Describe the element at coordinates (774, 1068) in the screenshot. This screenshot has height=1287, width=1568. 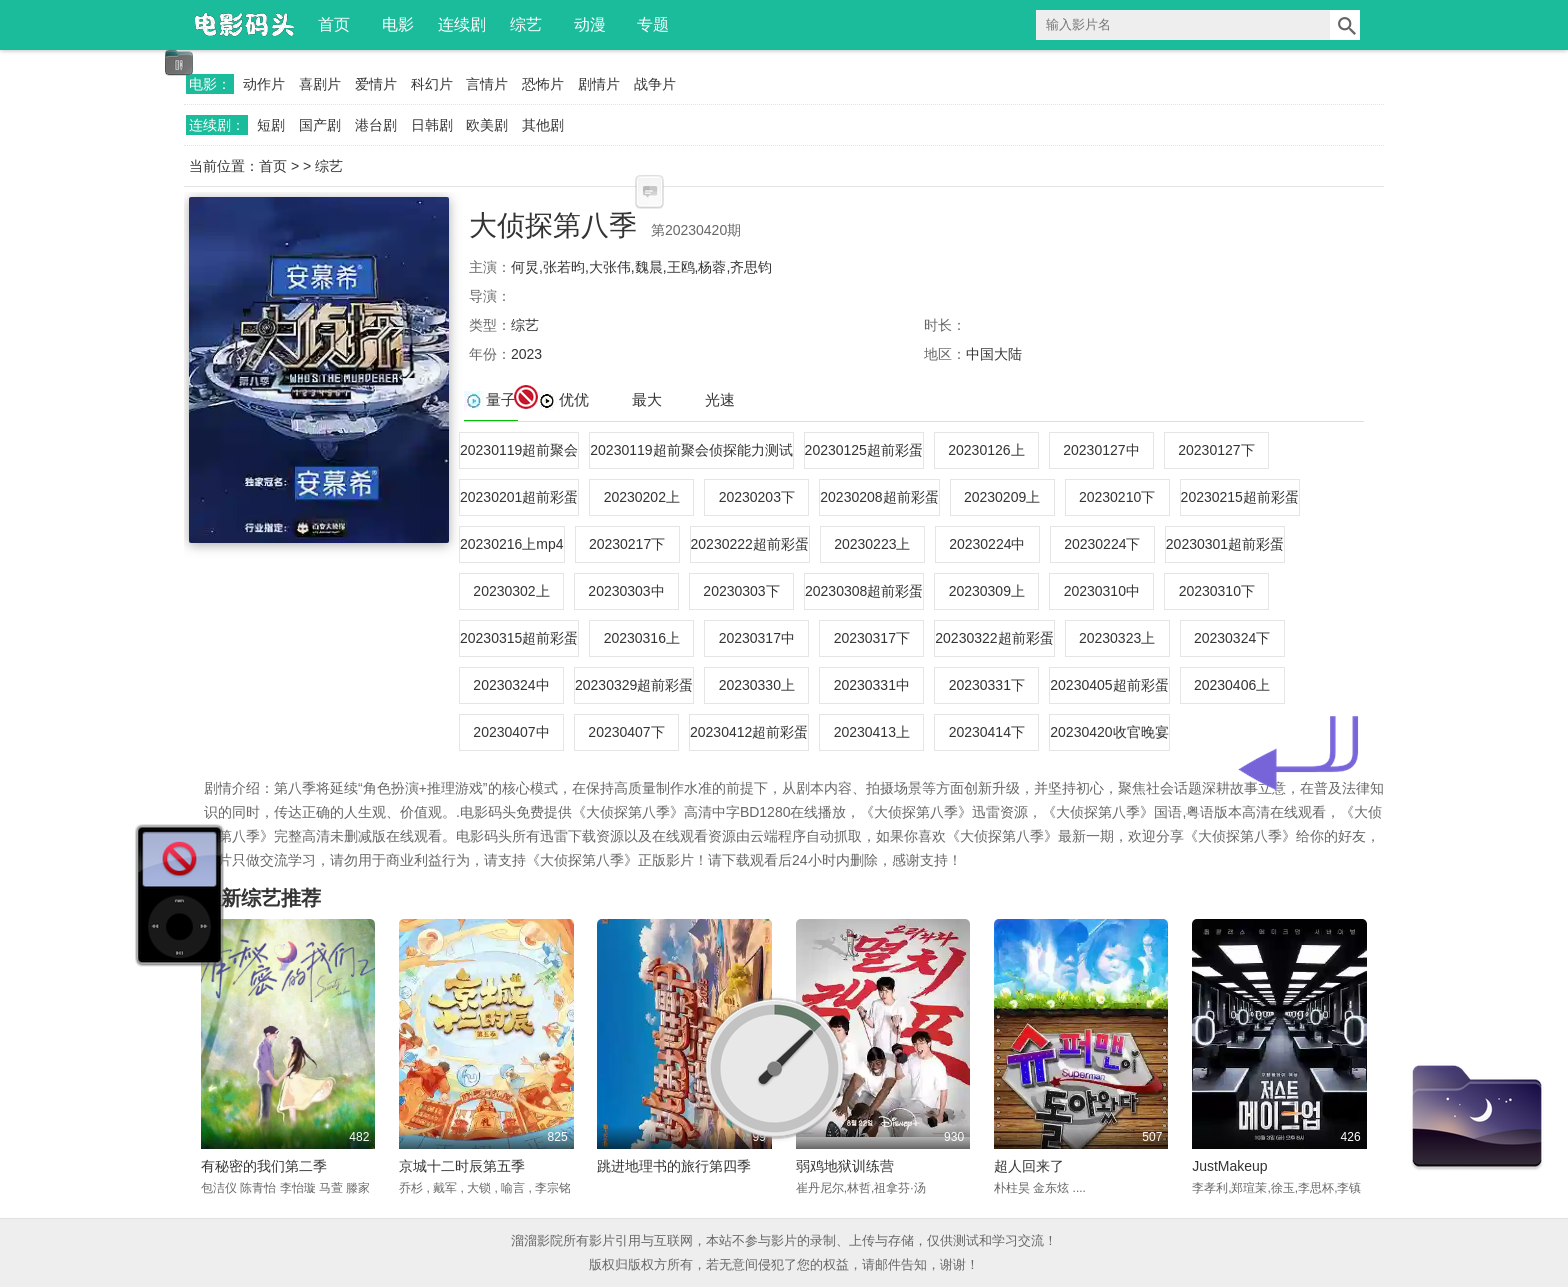
I see `open sysprof system profiler application` at that location.